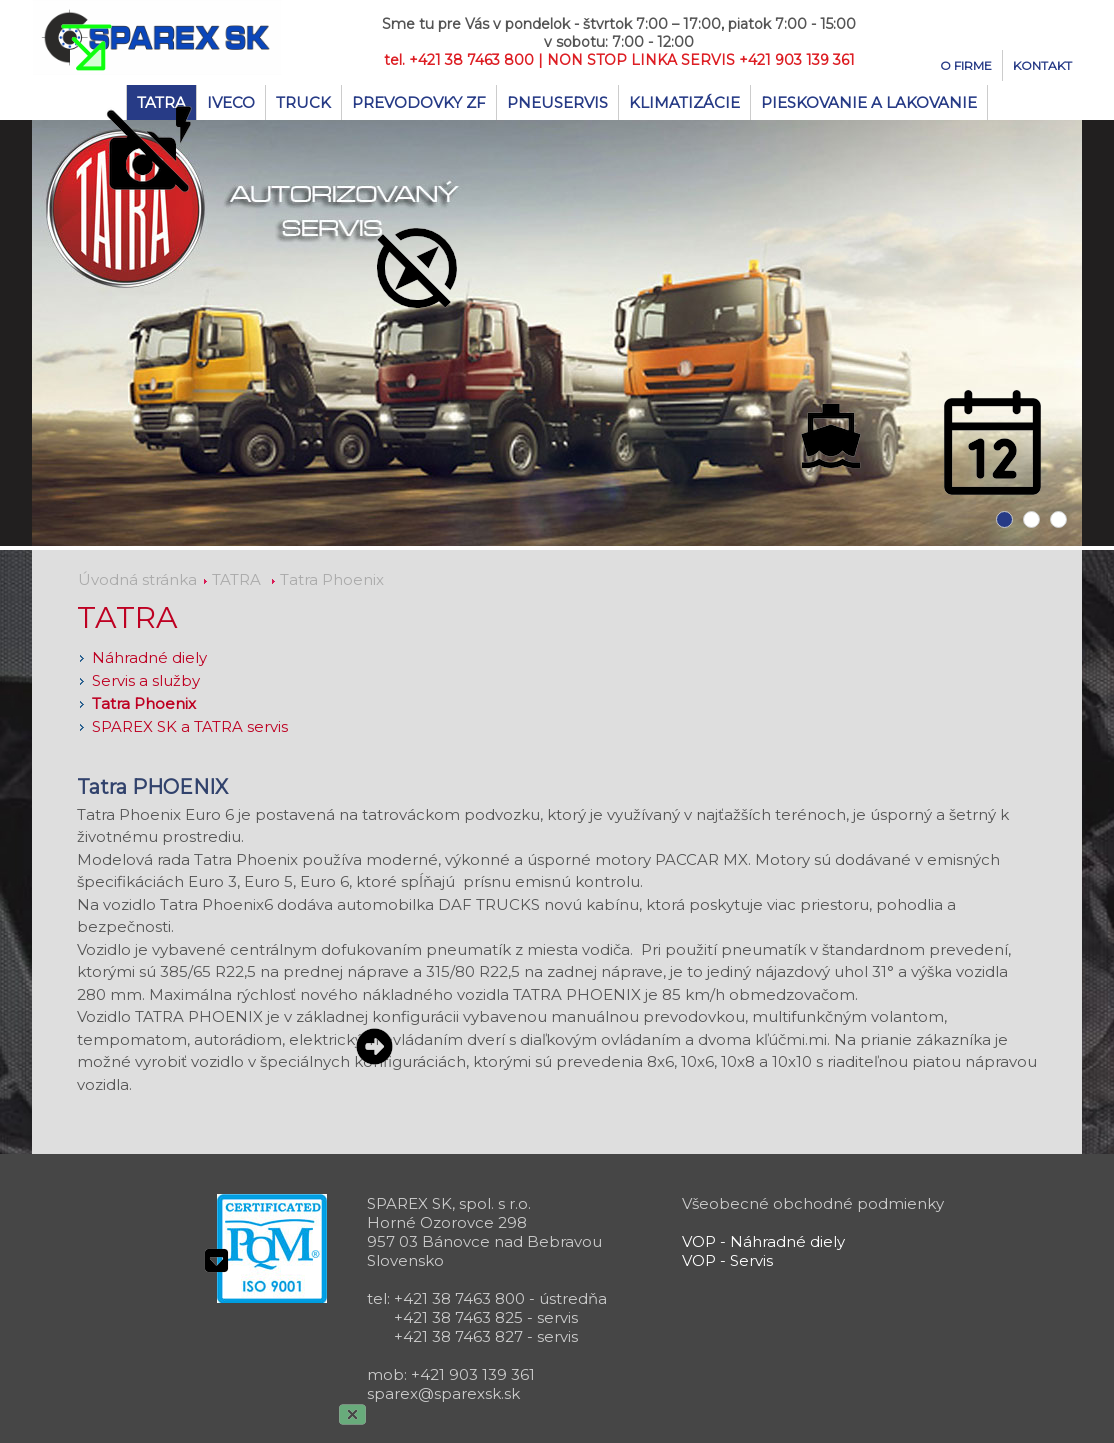 The image size is (1114, 1443). Describe the element at coordinates (992, 446) in the screenshot. I see `view calendar or scheduled events` at that location.